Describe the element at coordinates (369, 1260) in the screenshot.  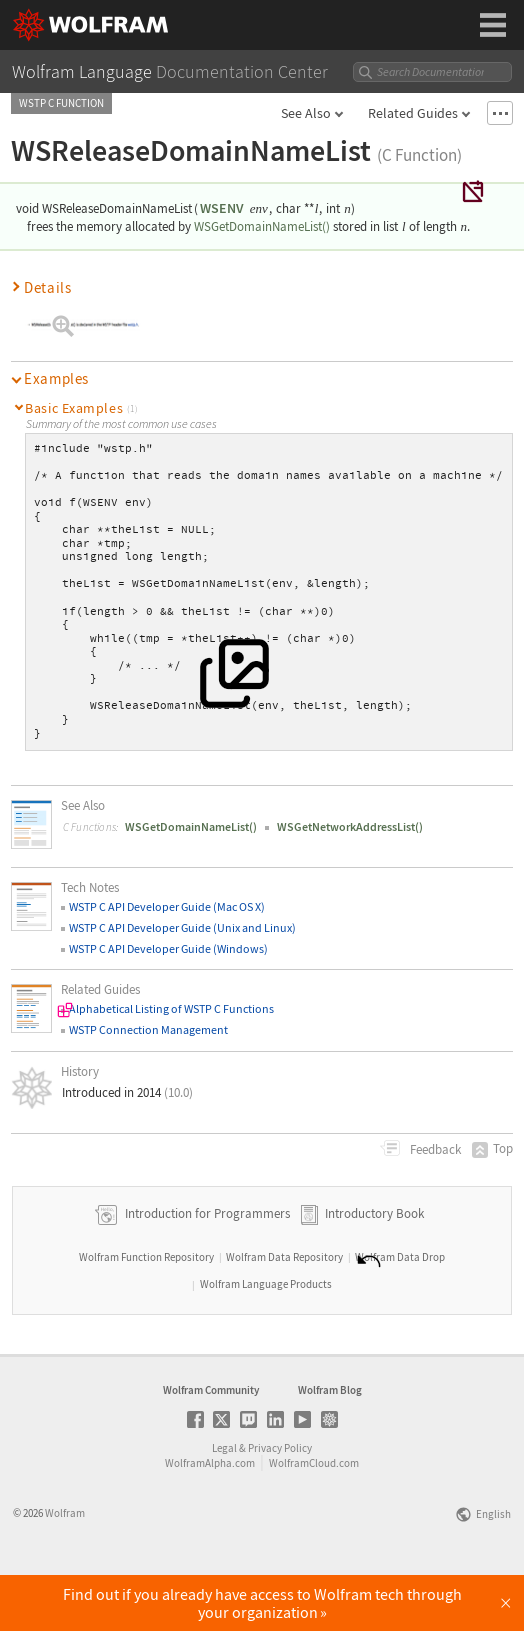
I see `undo last action` at that location.